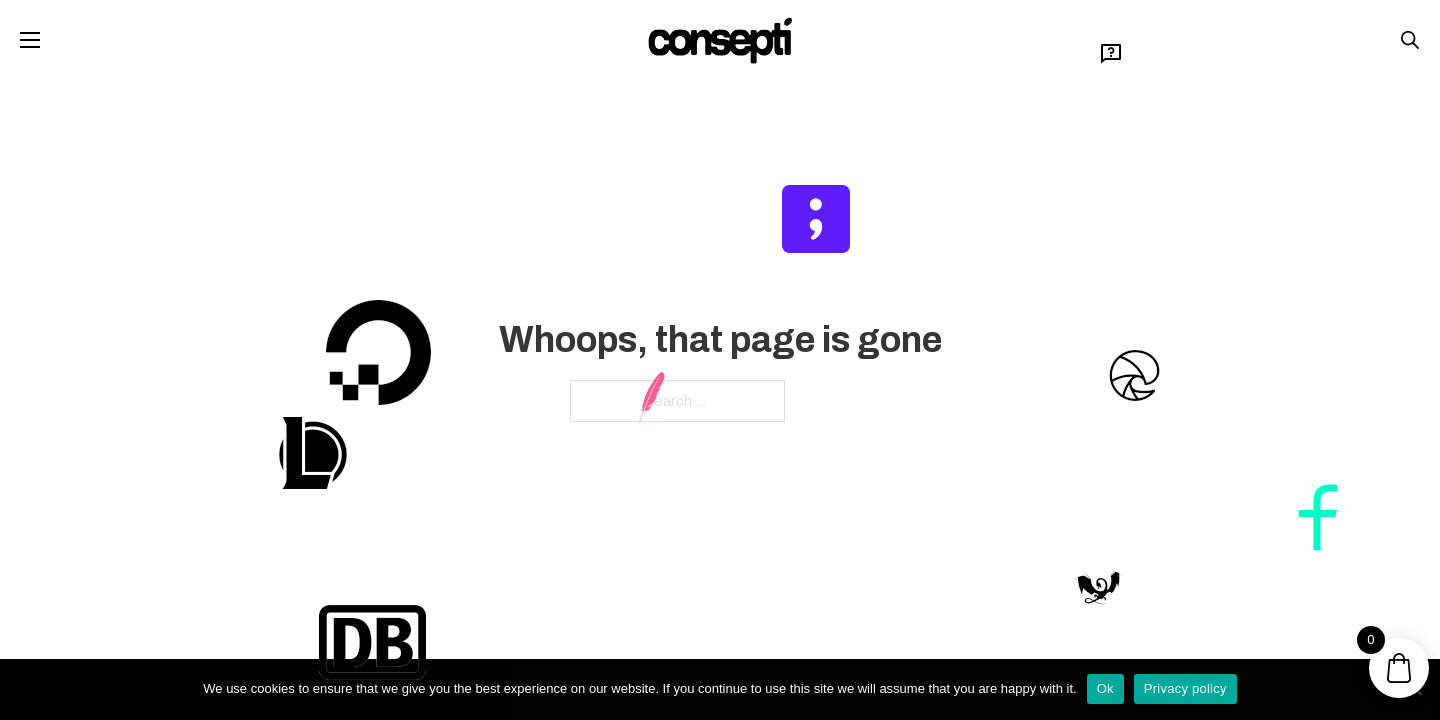 This screenshot has width=1440, height=720. I want to click on launch League of Legends, so click(313, 453).